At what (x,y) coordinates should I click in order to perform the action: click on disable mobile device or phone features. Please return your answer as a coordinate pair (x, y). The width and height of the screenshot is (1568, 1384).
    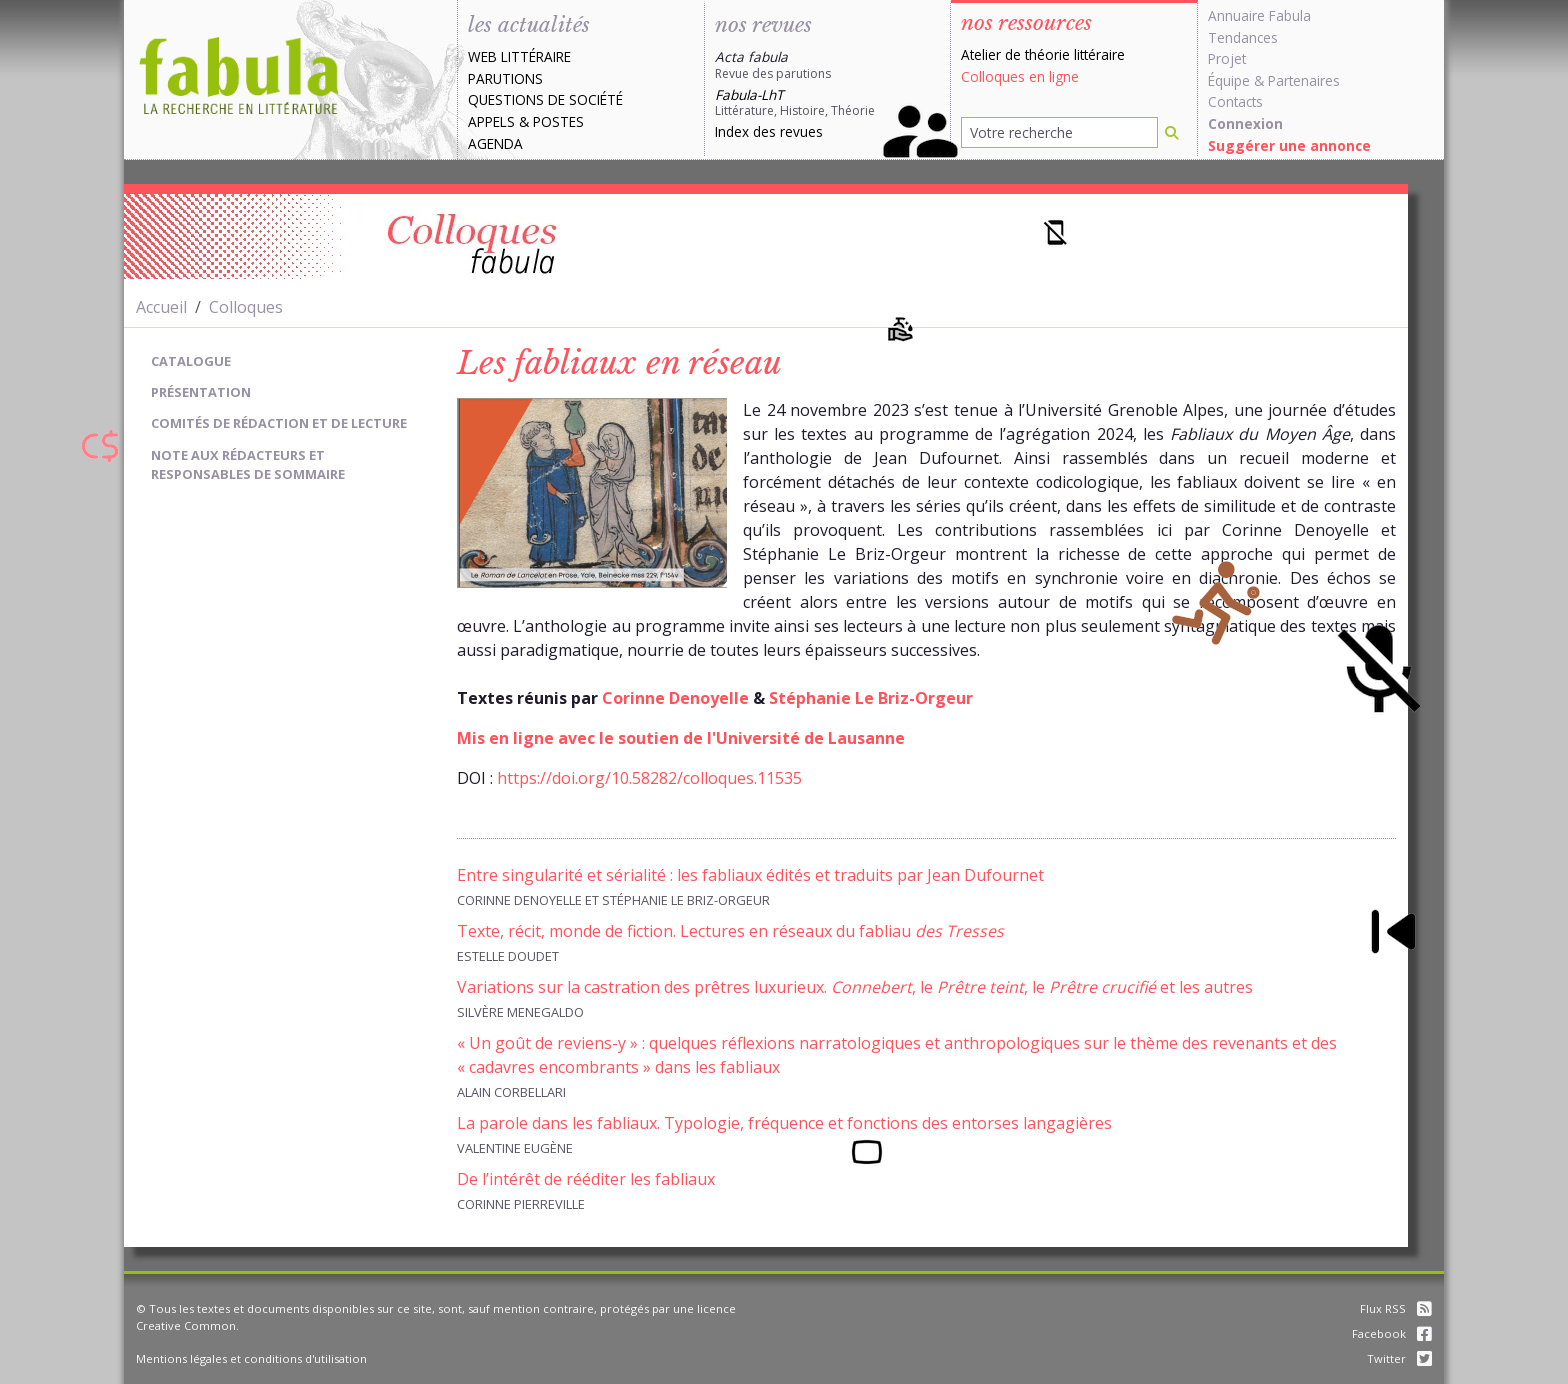
    Looking at the image, I should click on (1055, 232).